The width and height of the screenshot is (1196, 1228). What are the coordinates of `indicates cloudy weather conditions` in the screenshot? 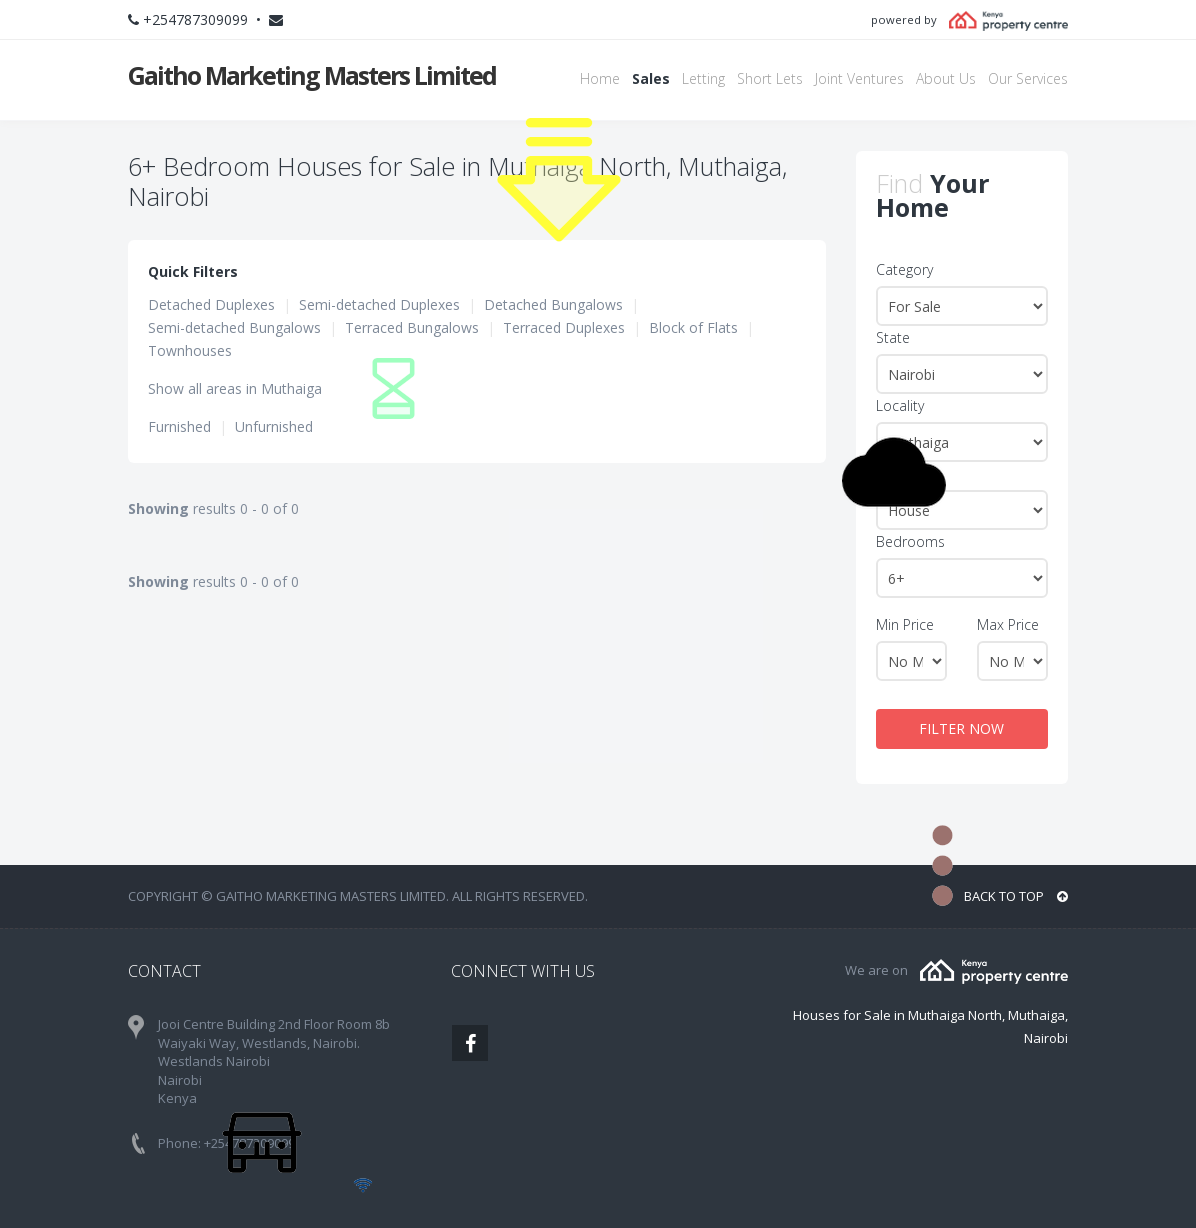 It's located at (894, 472).